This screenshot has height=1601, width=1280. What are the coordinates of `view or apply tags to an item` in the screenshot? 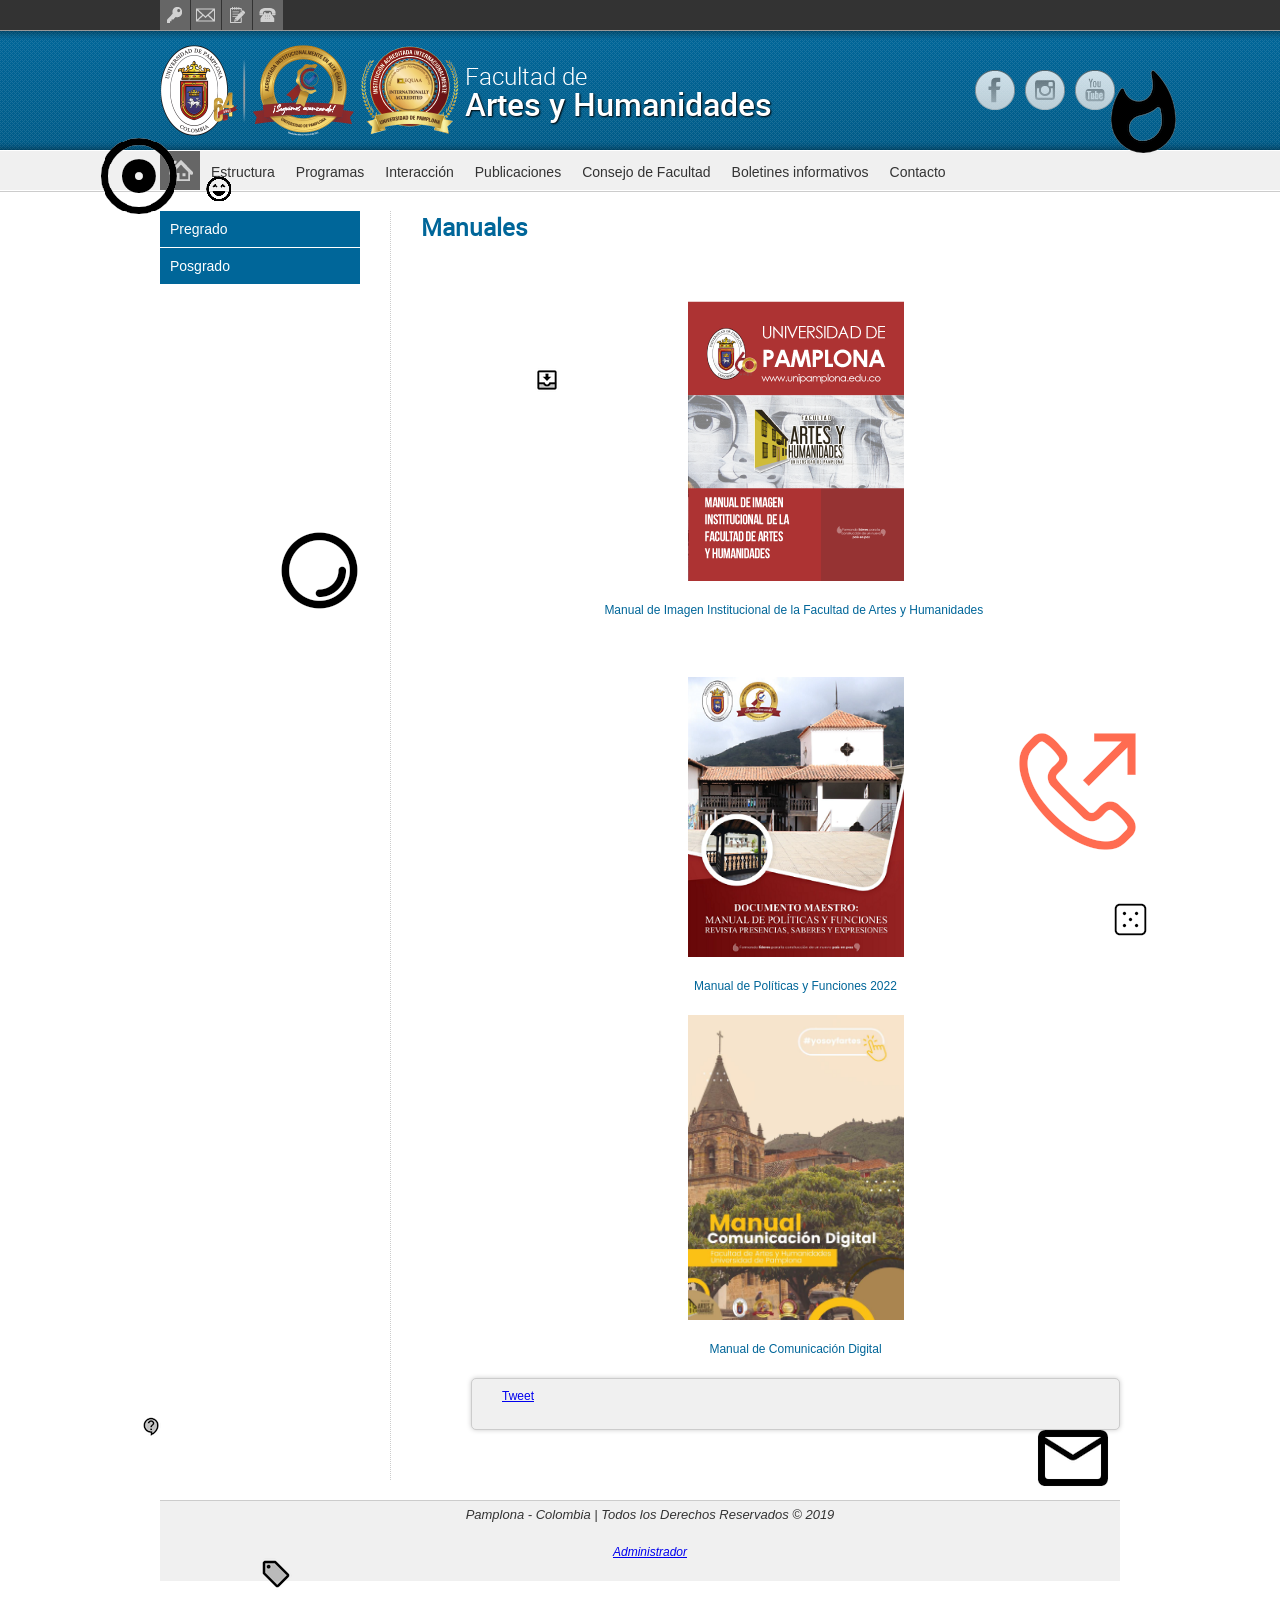 It's located at (276, 1574).